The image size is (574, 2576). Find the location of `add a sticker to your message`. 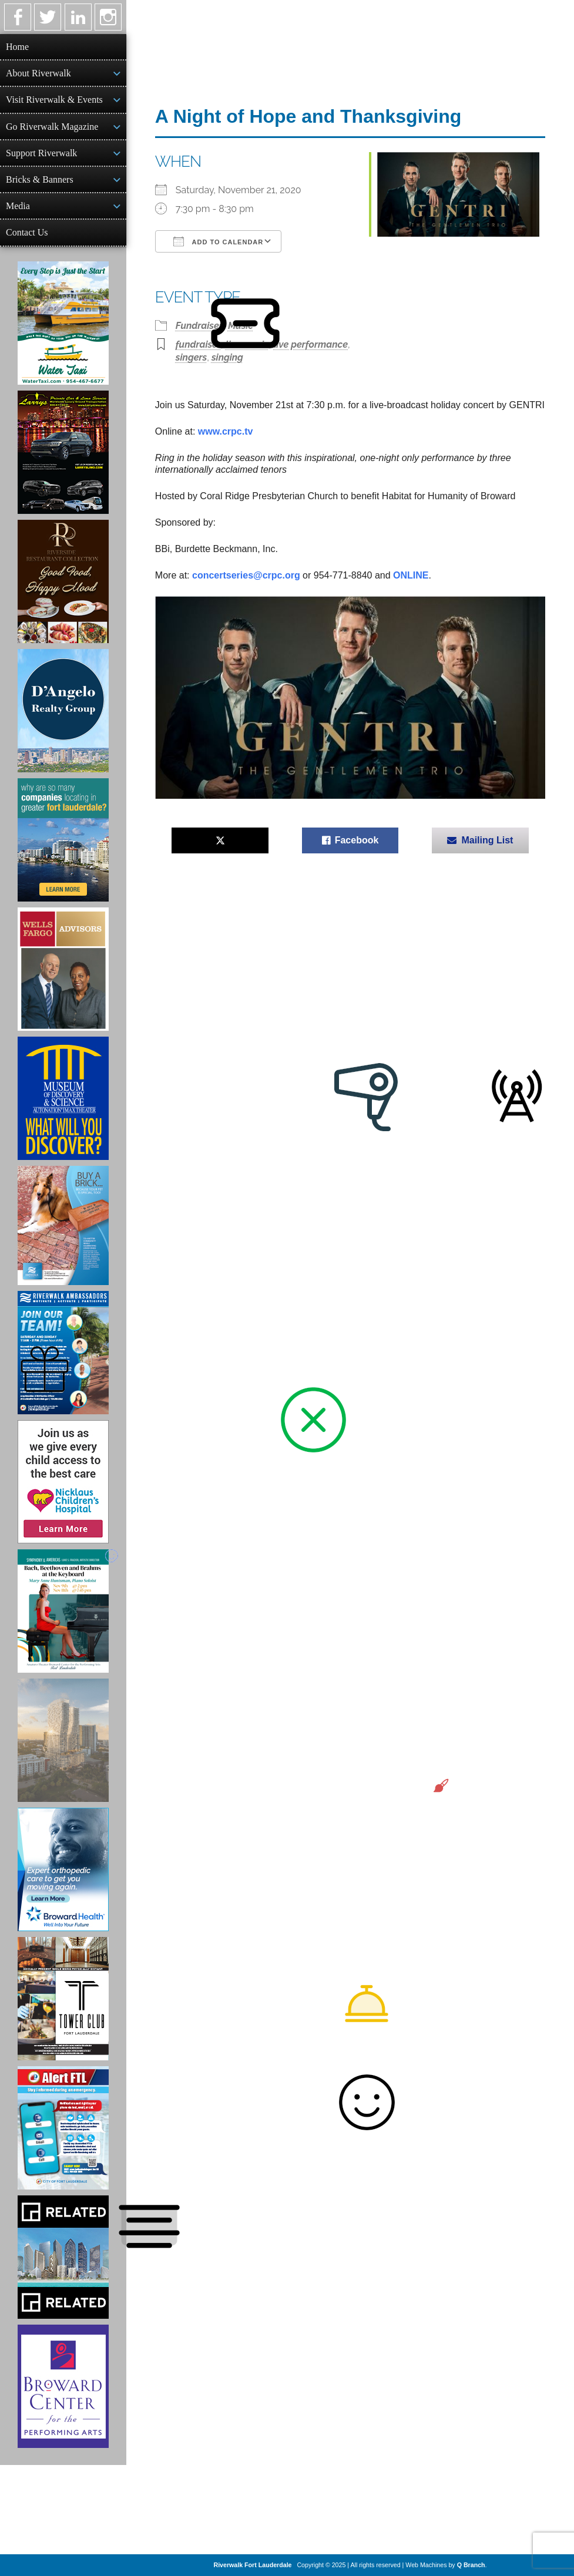

add a sticker to your message is located at coordinates (112, 1556).